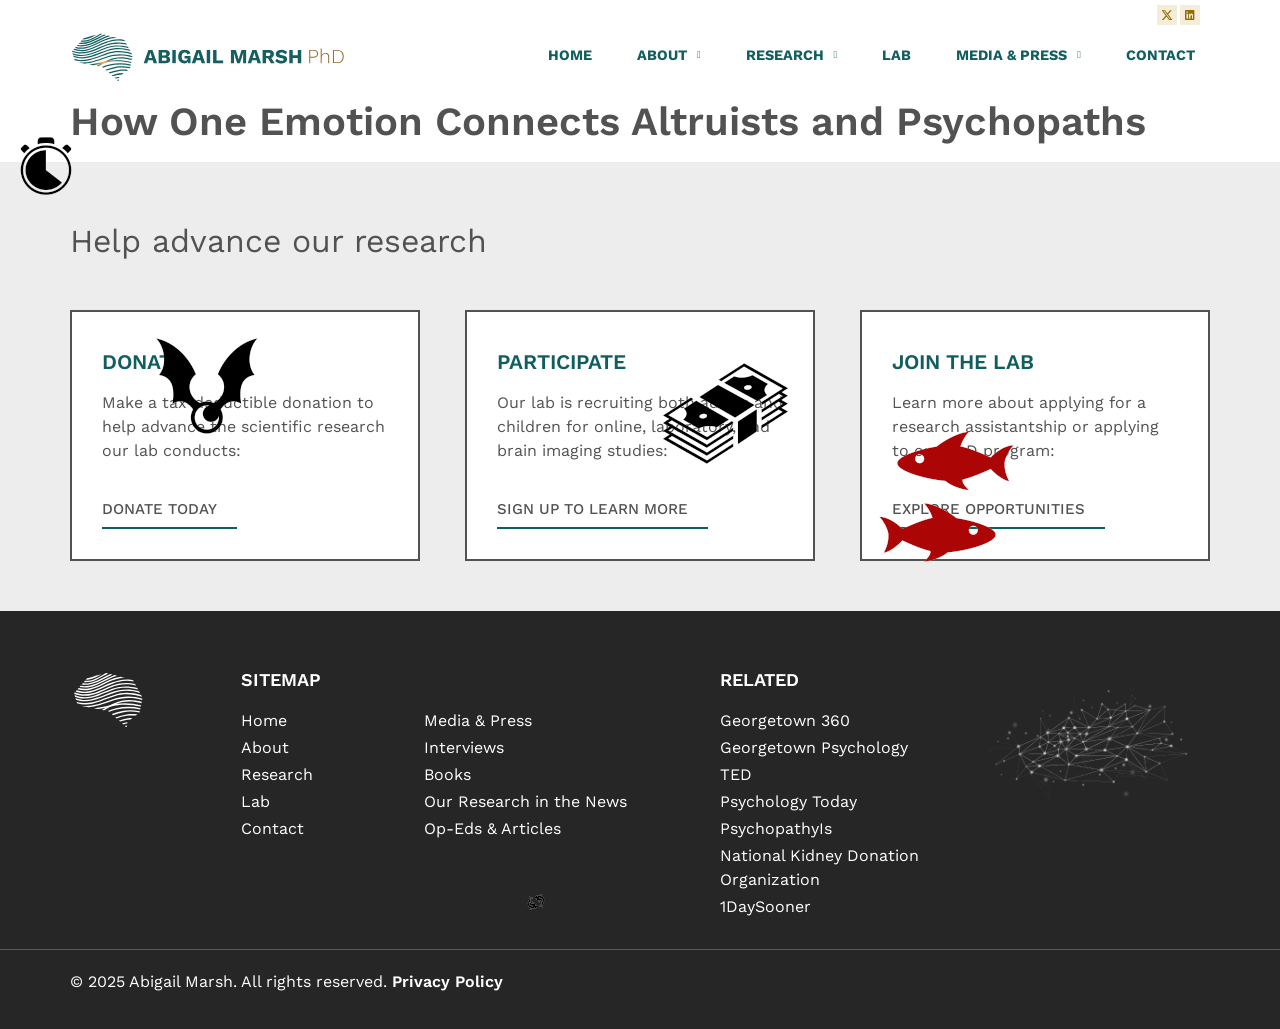 Image resolution: width=1280 pixels, height=1029 pixels. What do you see at coordinates (536, 902) in the screenshot?
I see `indicates a cycling or refresh process in a fishing game` at bounding box center [536, 902].